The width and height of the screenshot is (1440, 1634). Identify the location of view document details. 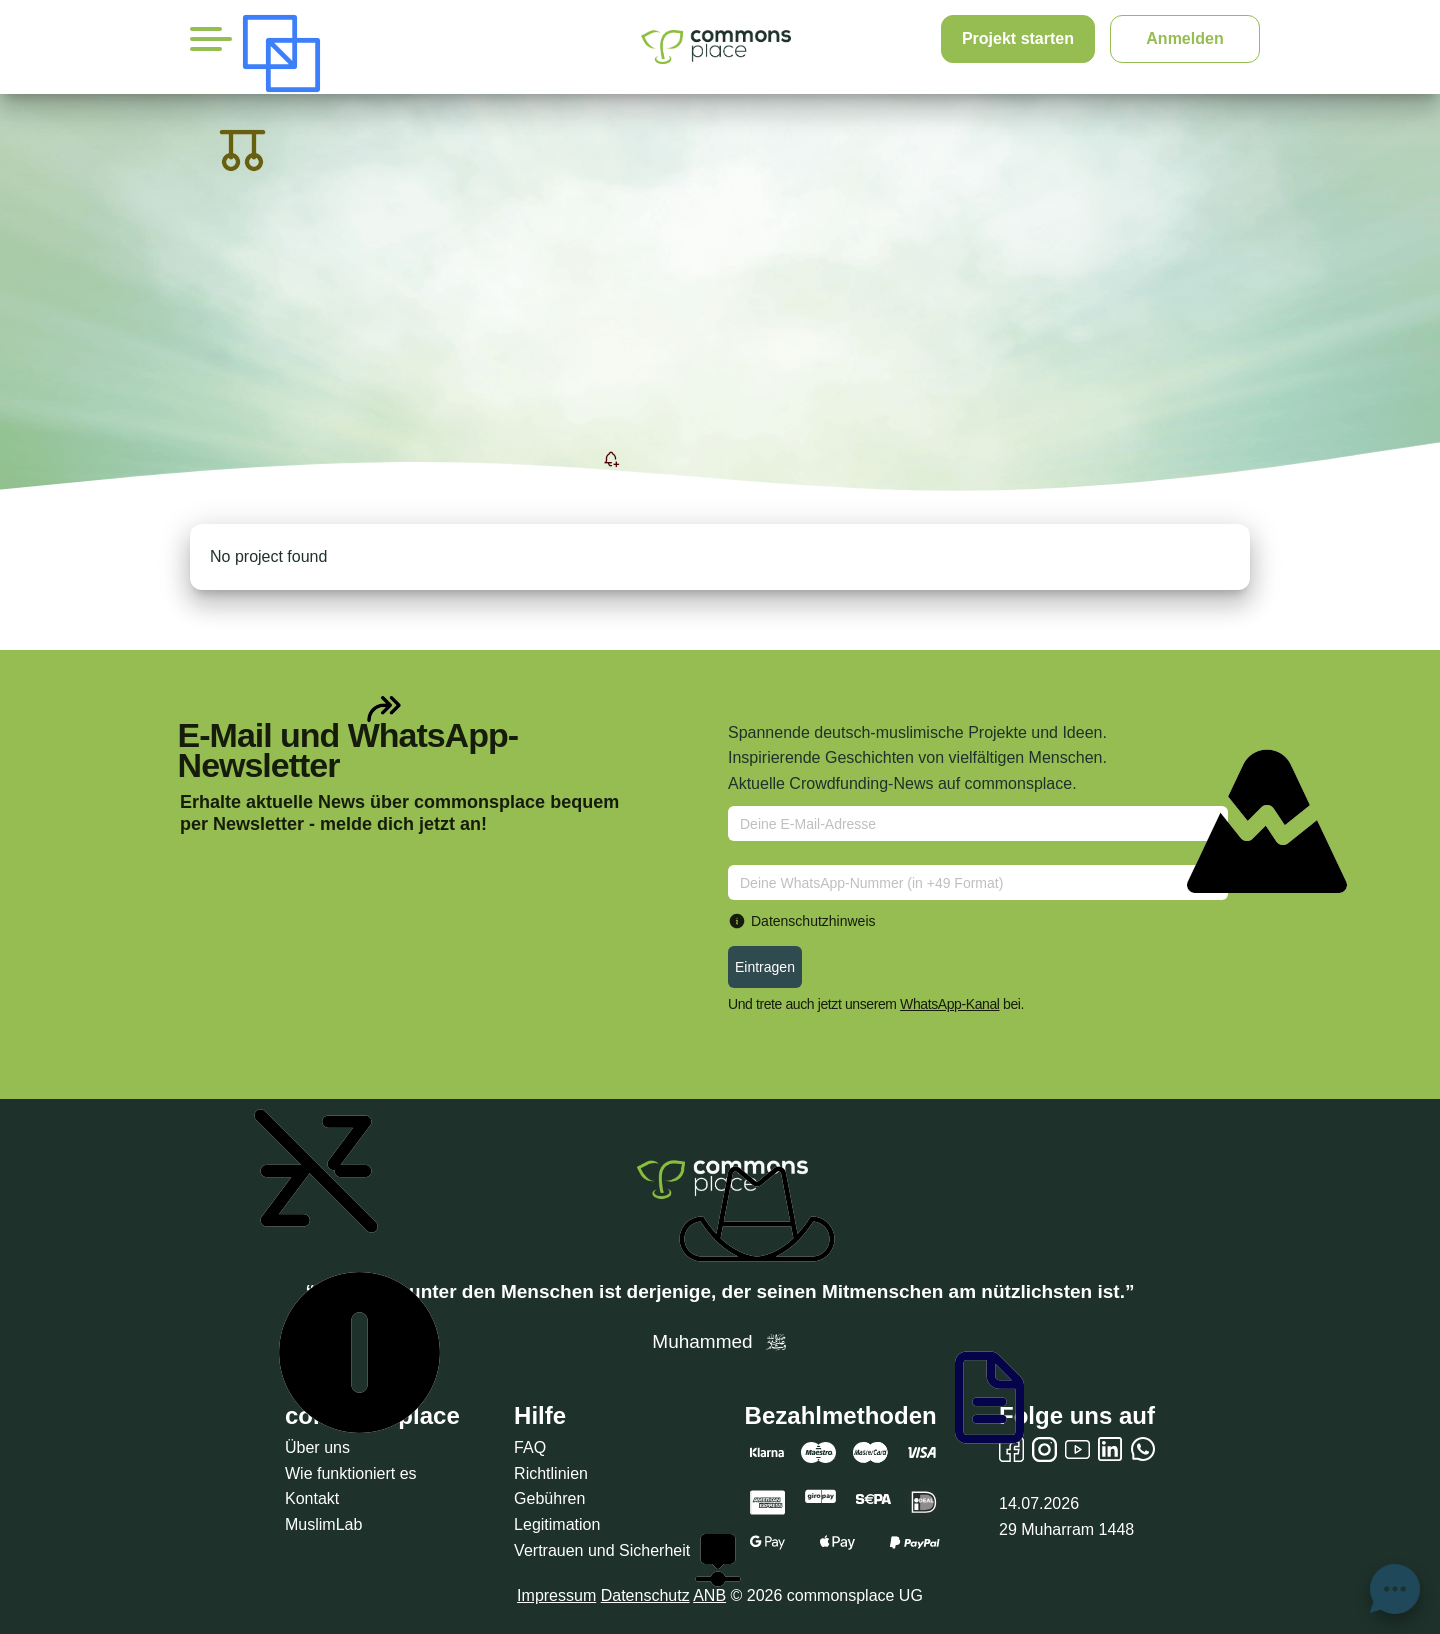
(989, 1397).